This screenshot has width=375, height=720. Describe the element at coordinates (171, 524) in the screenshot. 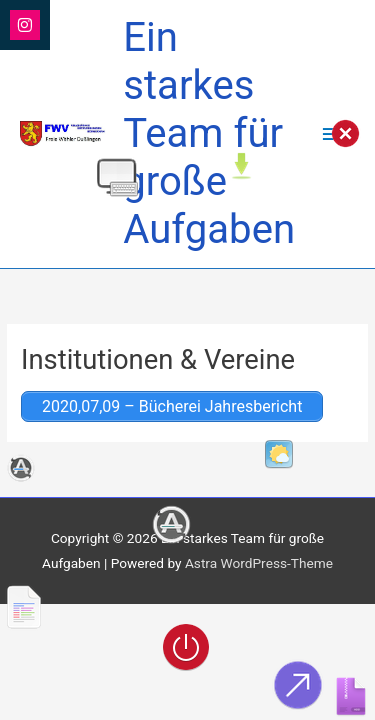

I see `open the software updater application` at that location.